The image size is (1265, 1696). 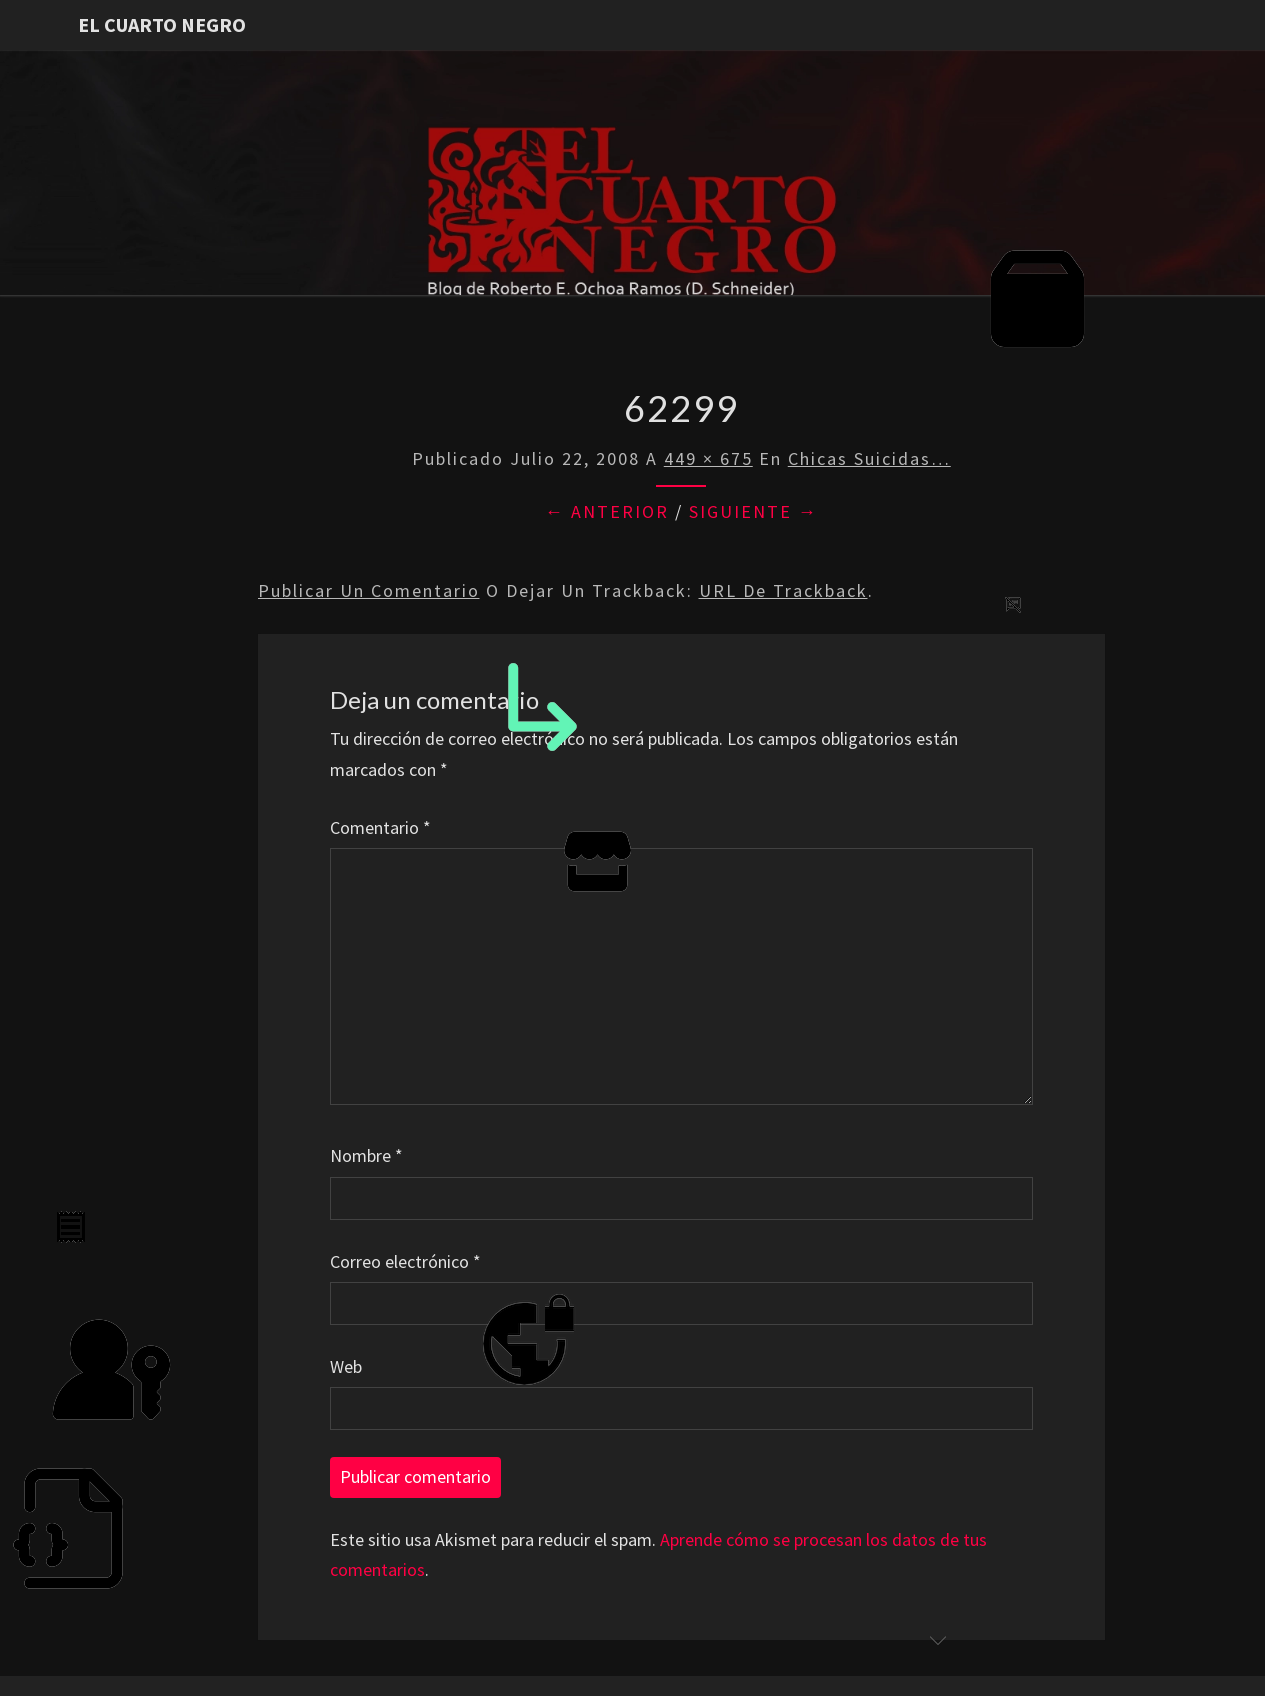 What do you see at coordinates (1013, 604) in the screenshot?
I see `mute or disable speaker notes` at bounding box center [1013, 604].